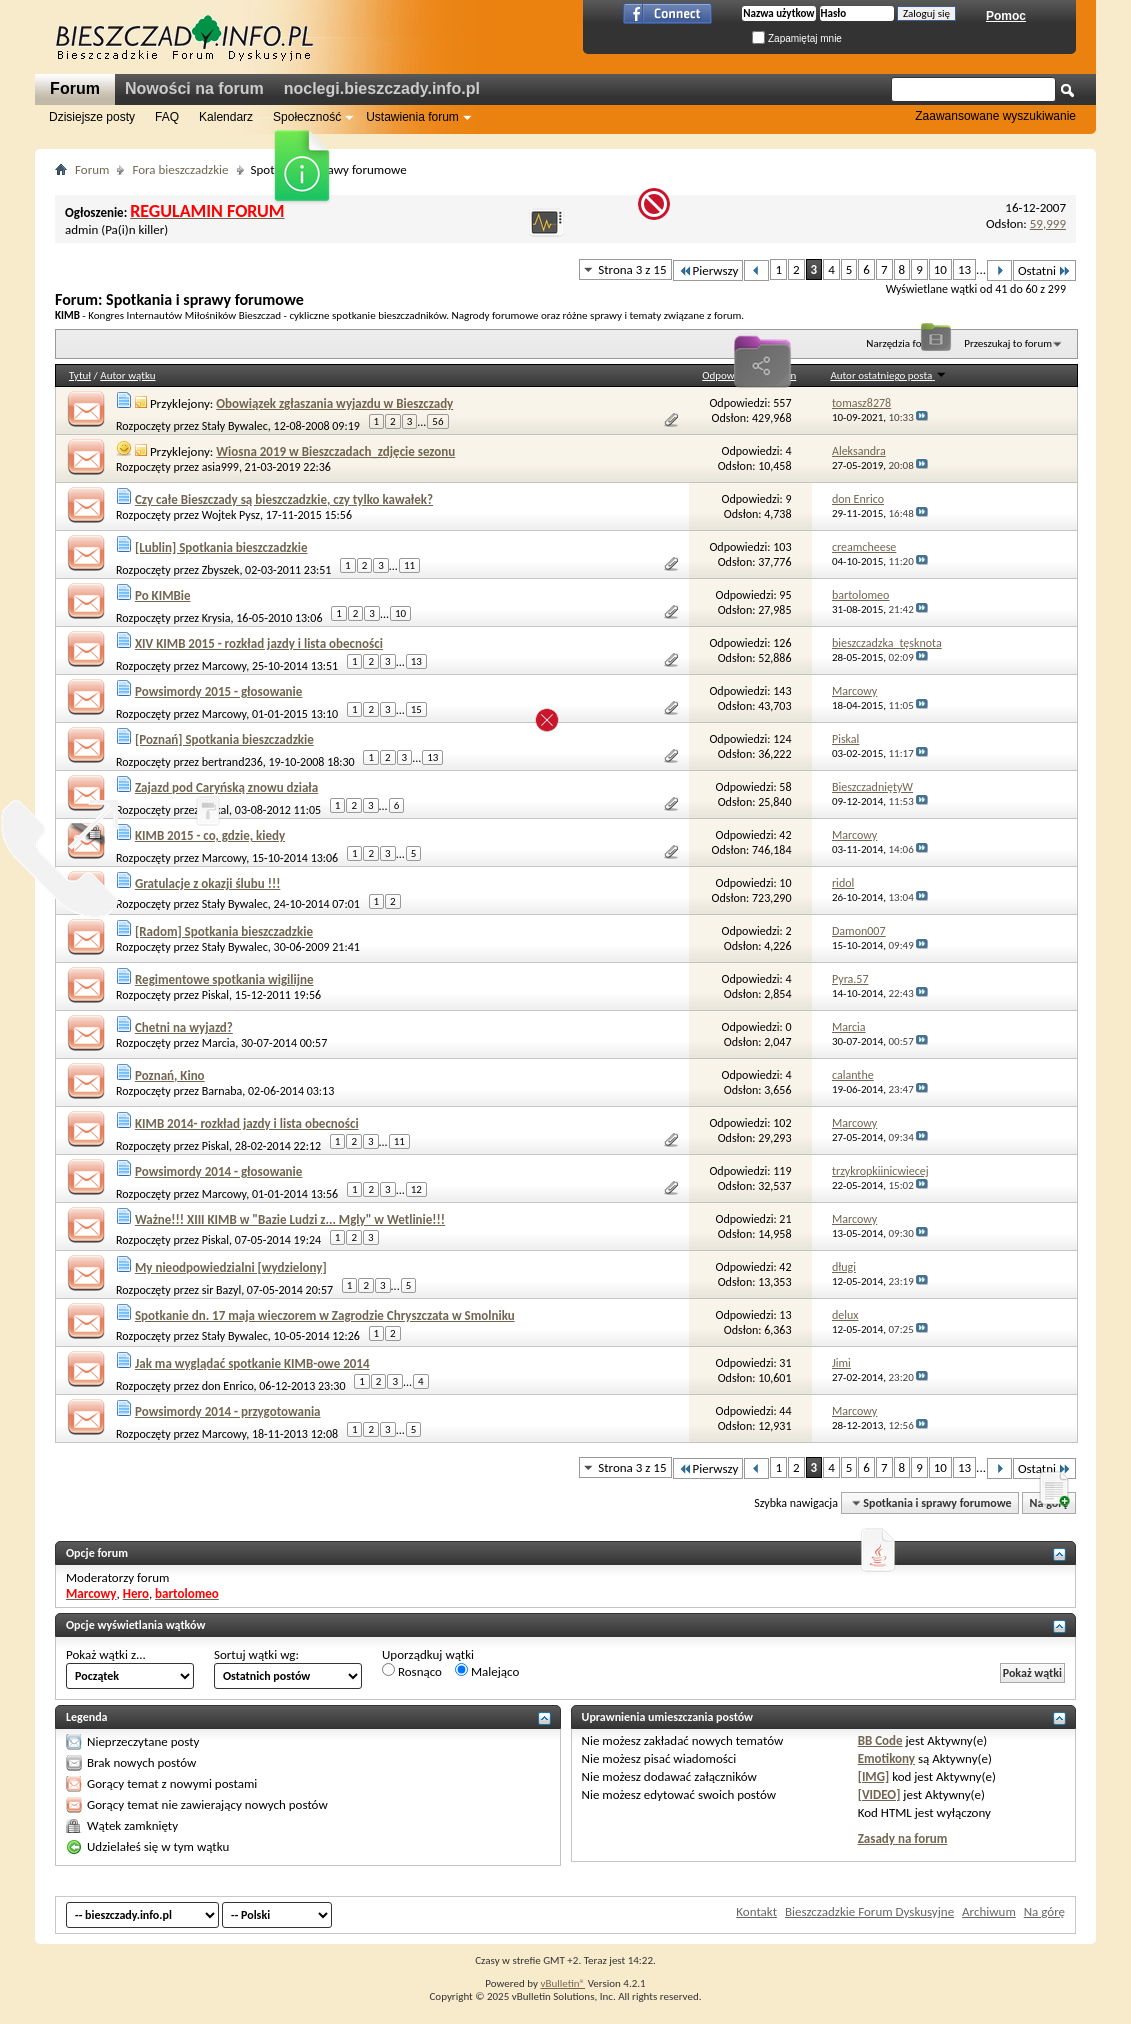 This screenshot has height=2024, width=1131. Describe the element at coordinates (546, 222) in the screenshot. I see `open system monitor application` at that location.